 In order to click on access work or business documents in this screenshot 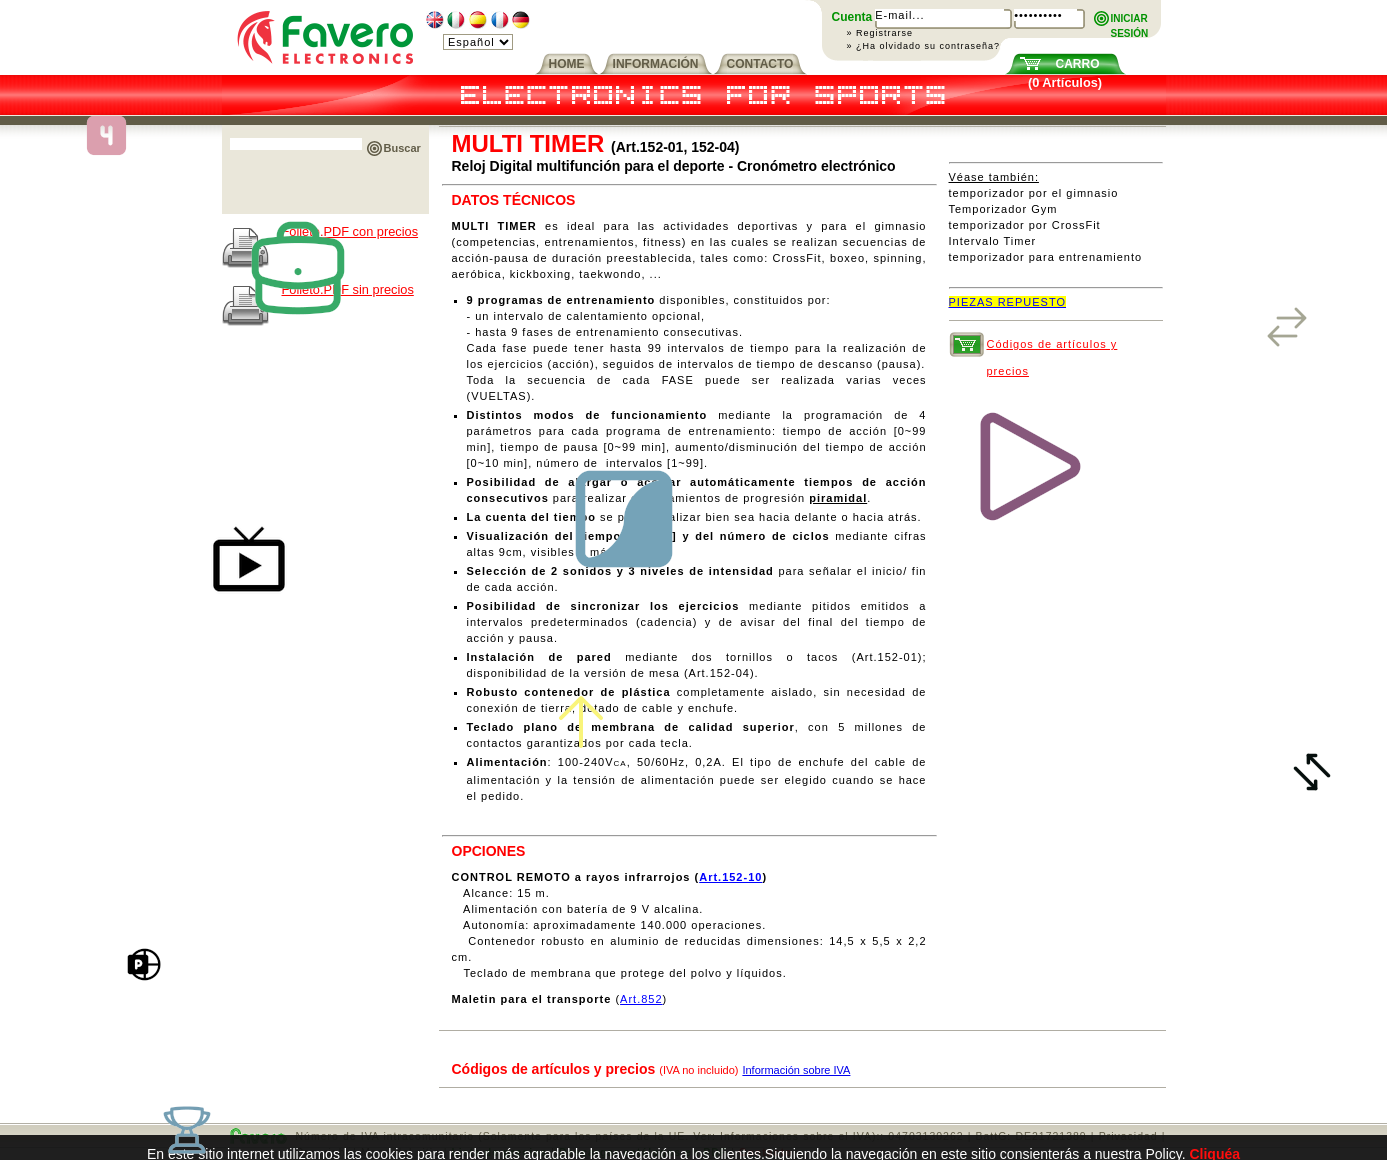, I will do `click(298, 268)`.